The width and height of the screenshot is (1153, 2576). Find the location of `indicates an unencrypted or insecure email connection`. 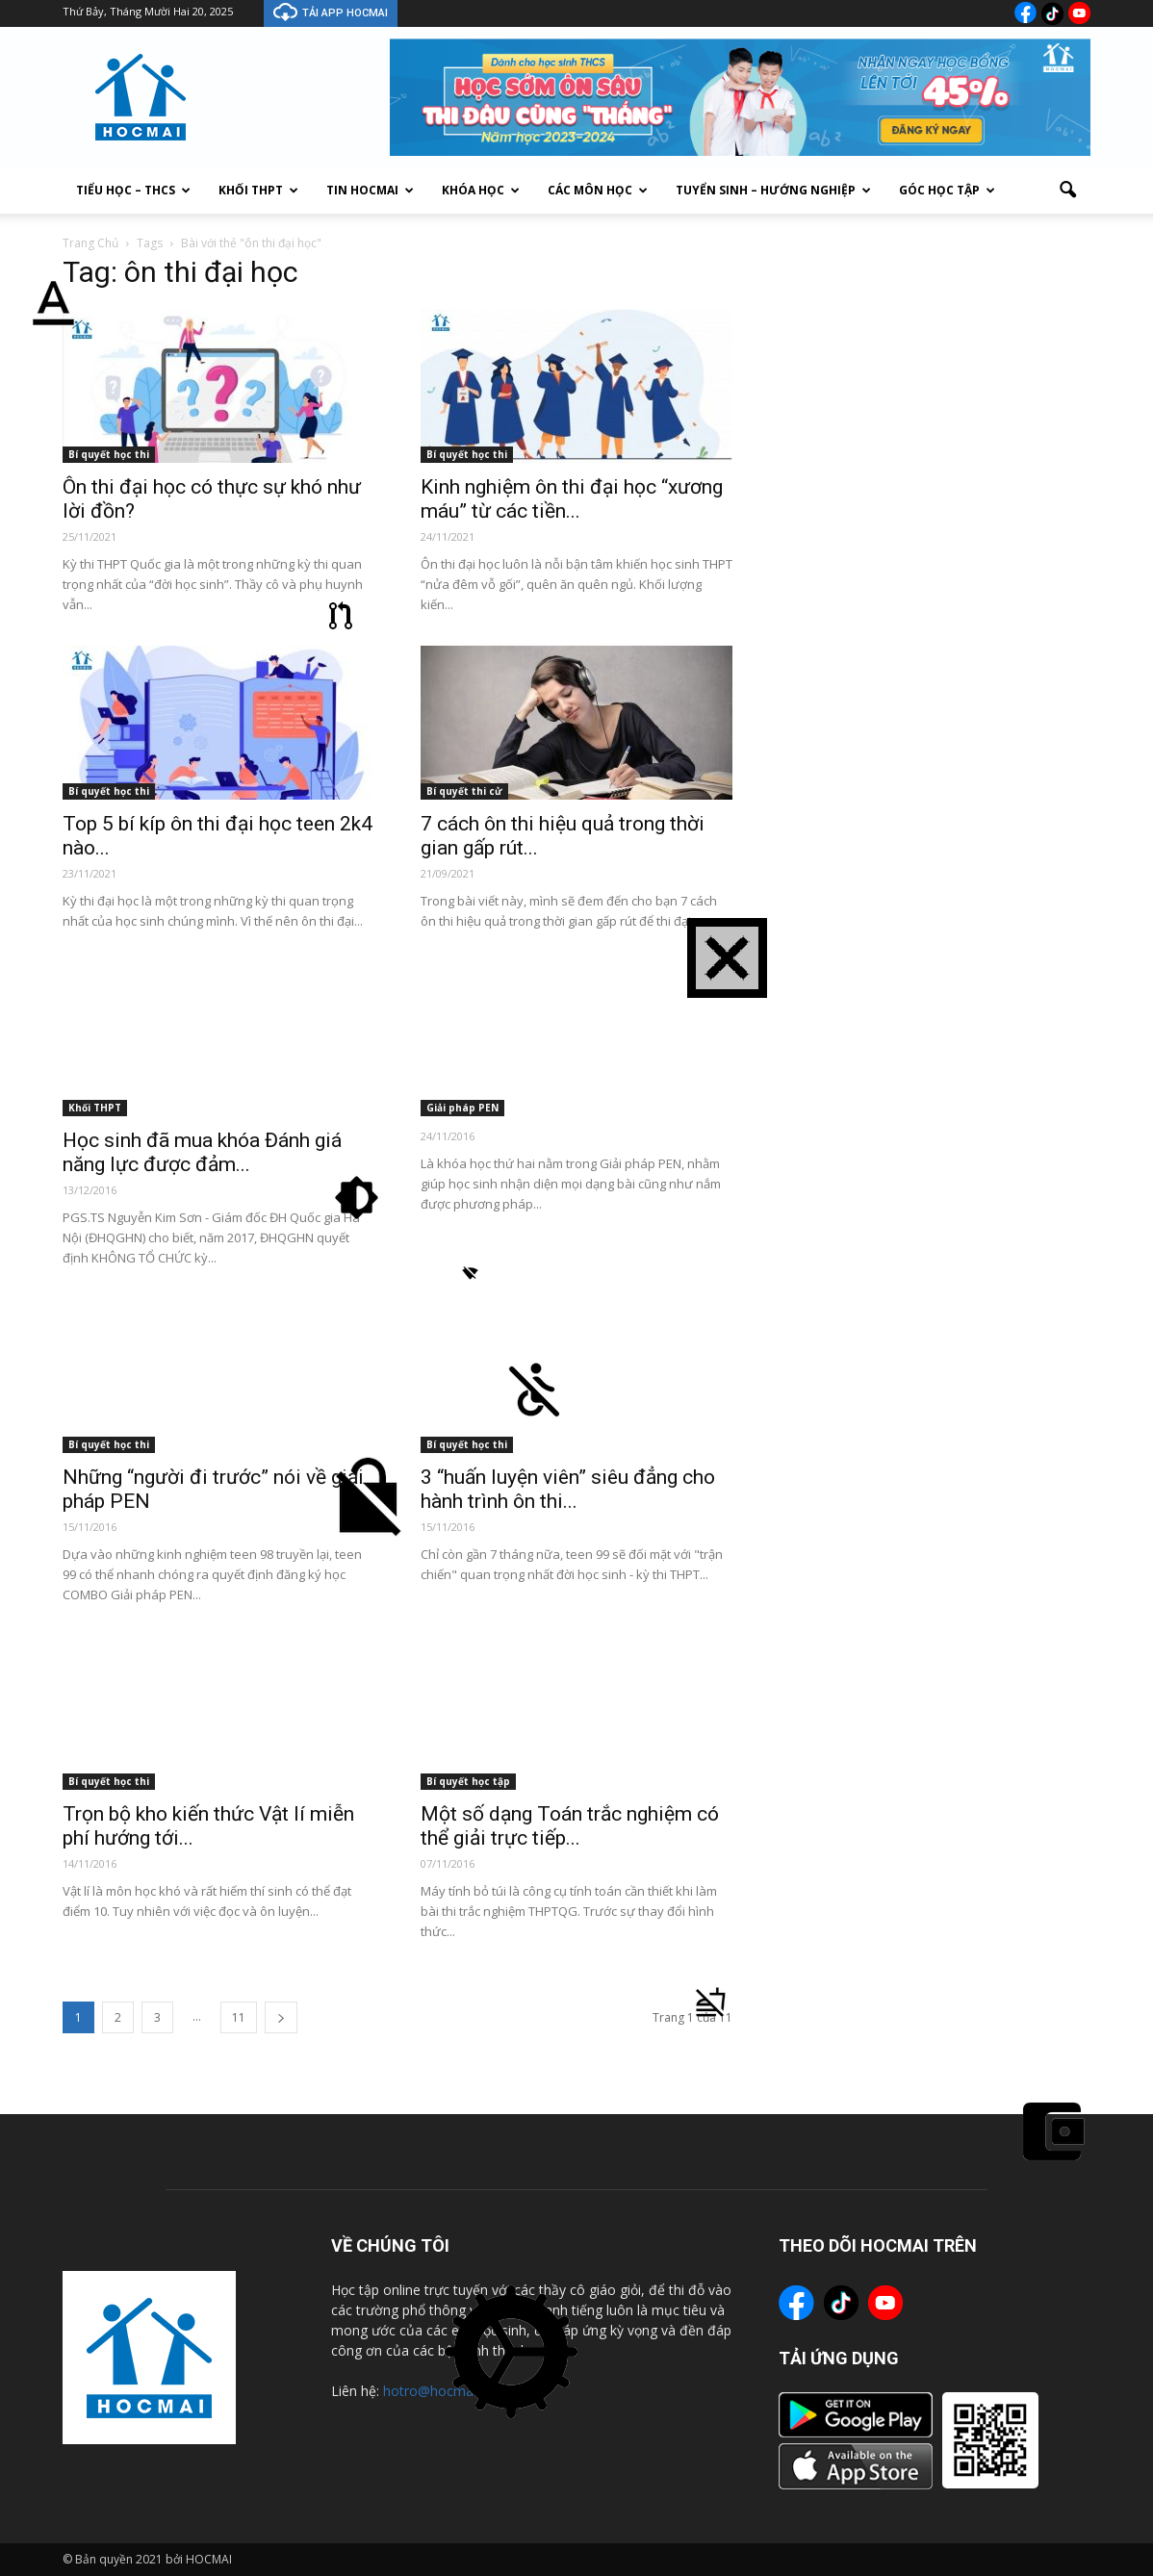

indicates an unencrypted or insecure email connection is located at coordinates (368, 1496).